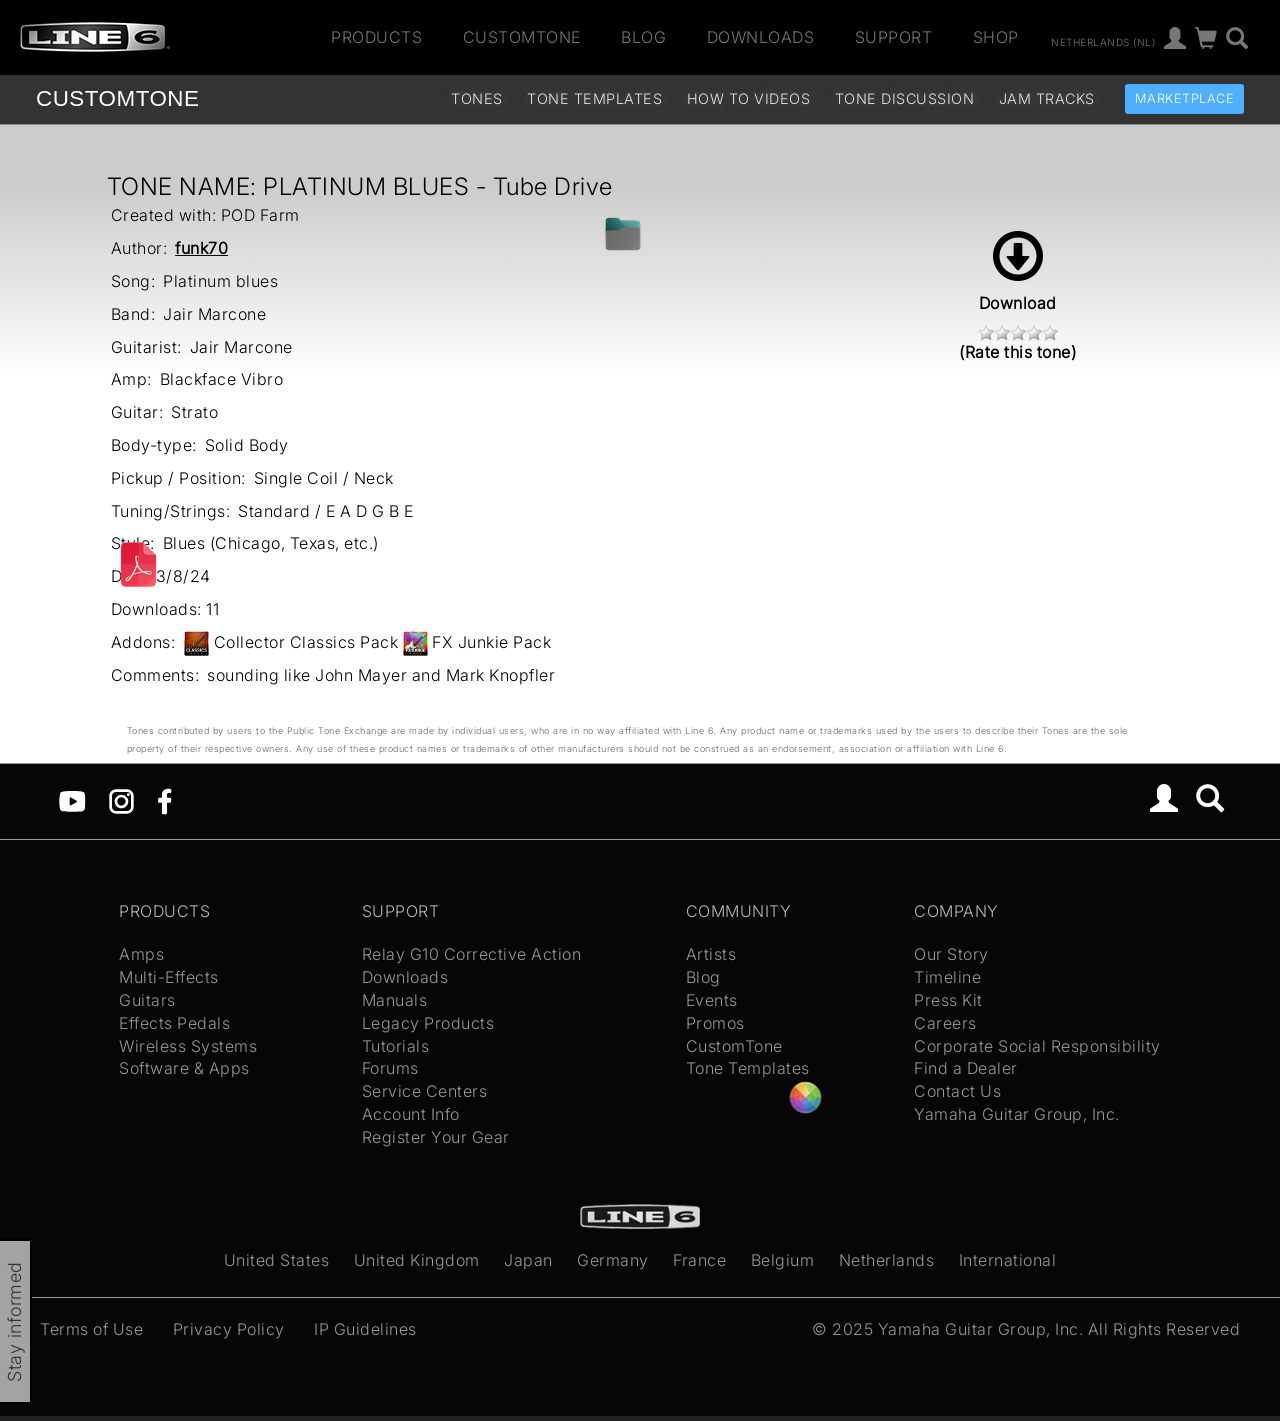 The width and height of the screenshot is (1280, 1421). What do you see at coordinates (623, 234) in the screenshot?
I see `open folder containing files` at bounding box center [623, 234].